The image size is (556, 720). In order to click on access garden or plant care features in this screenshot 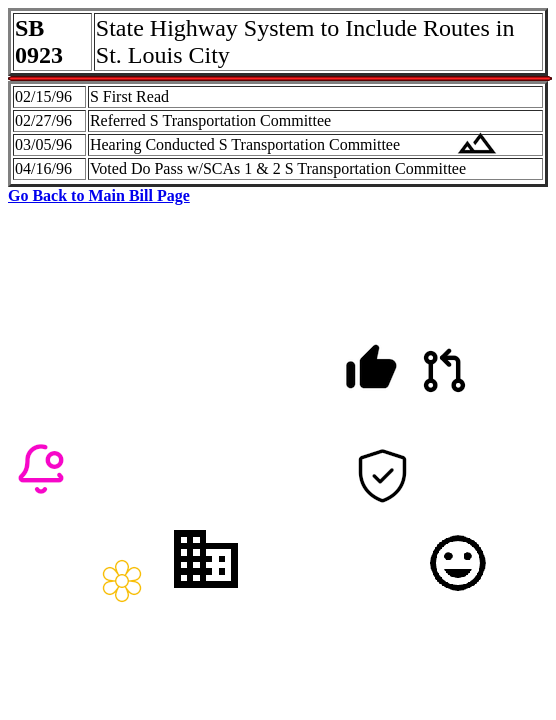, I will do `click(122, 581)`.